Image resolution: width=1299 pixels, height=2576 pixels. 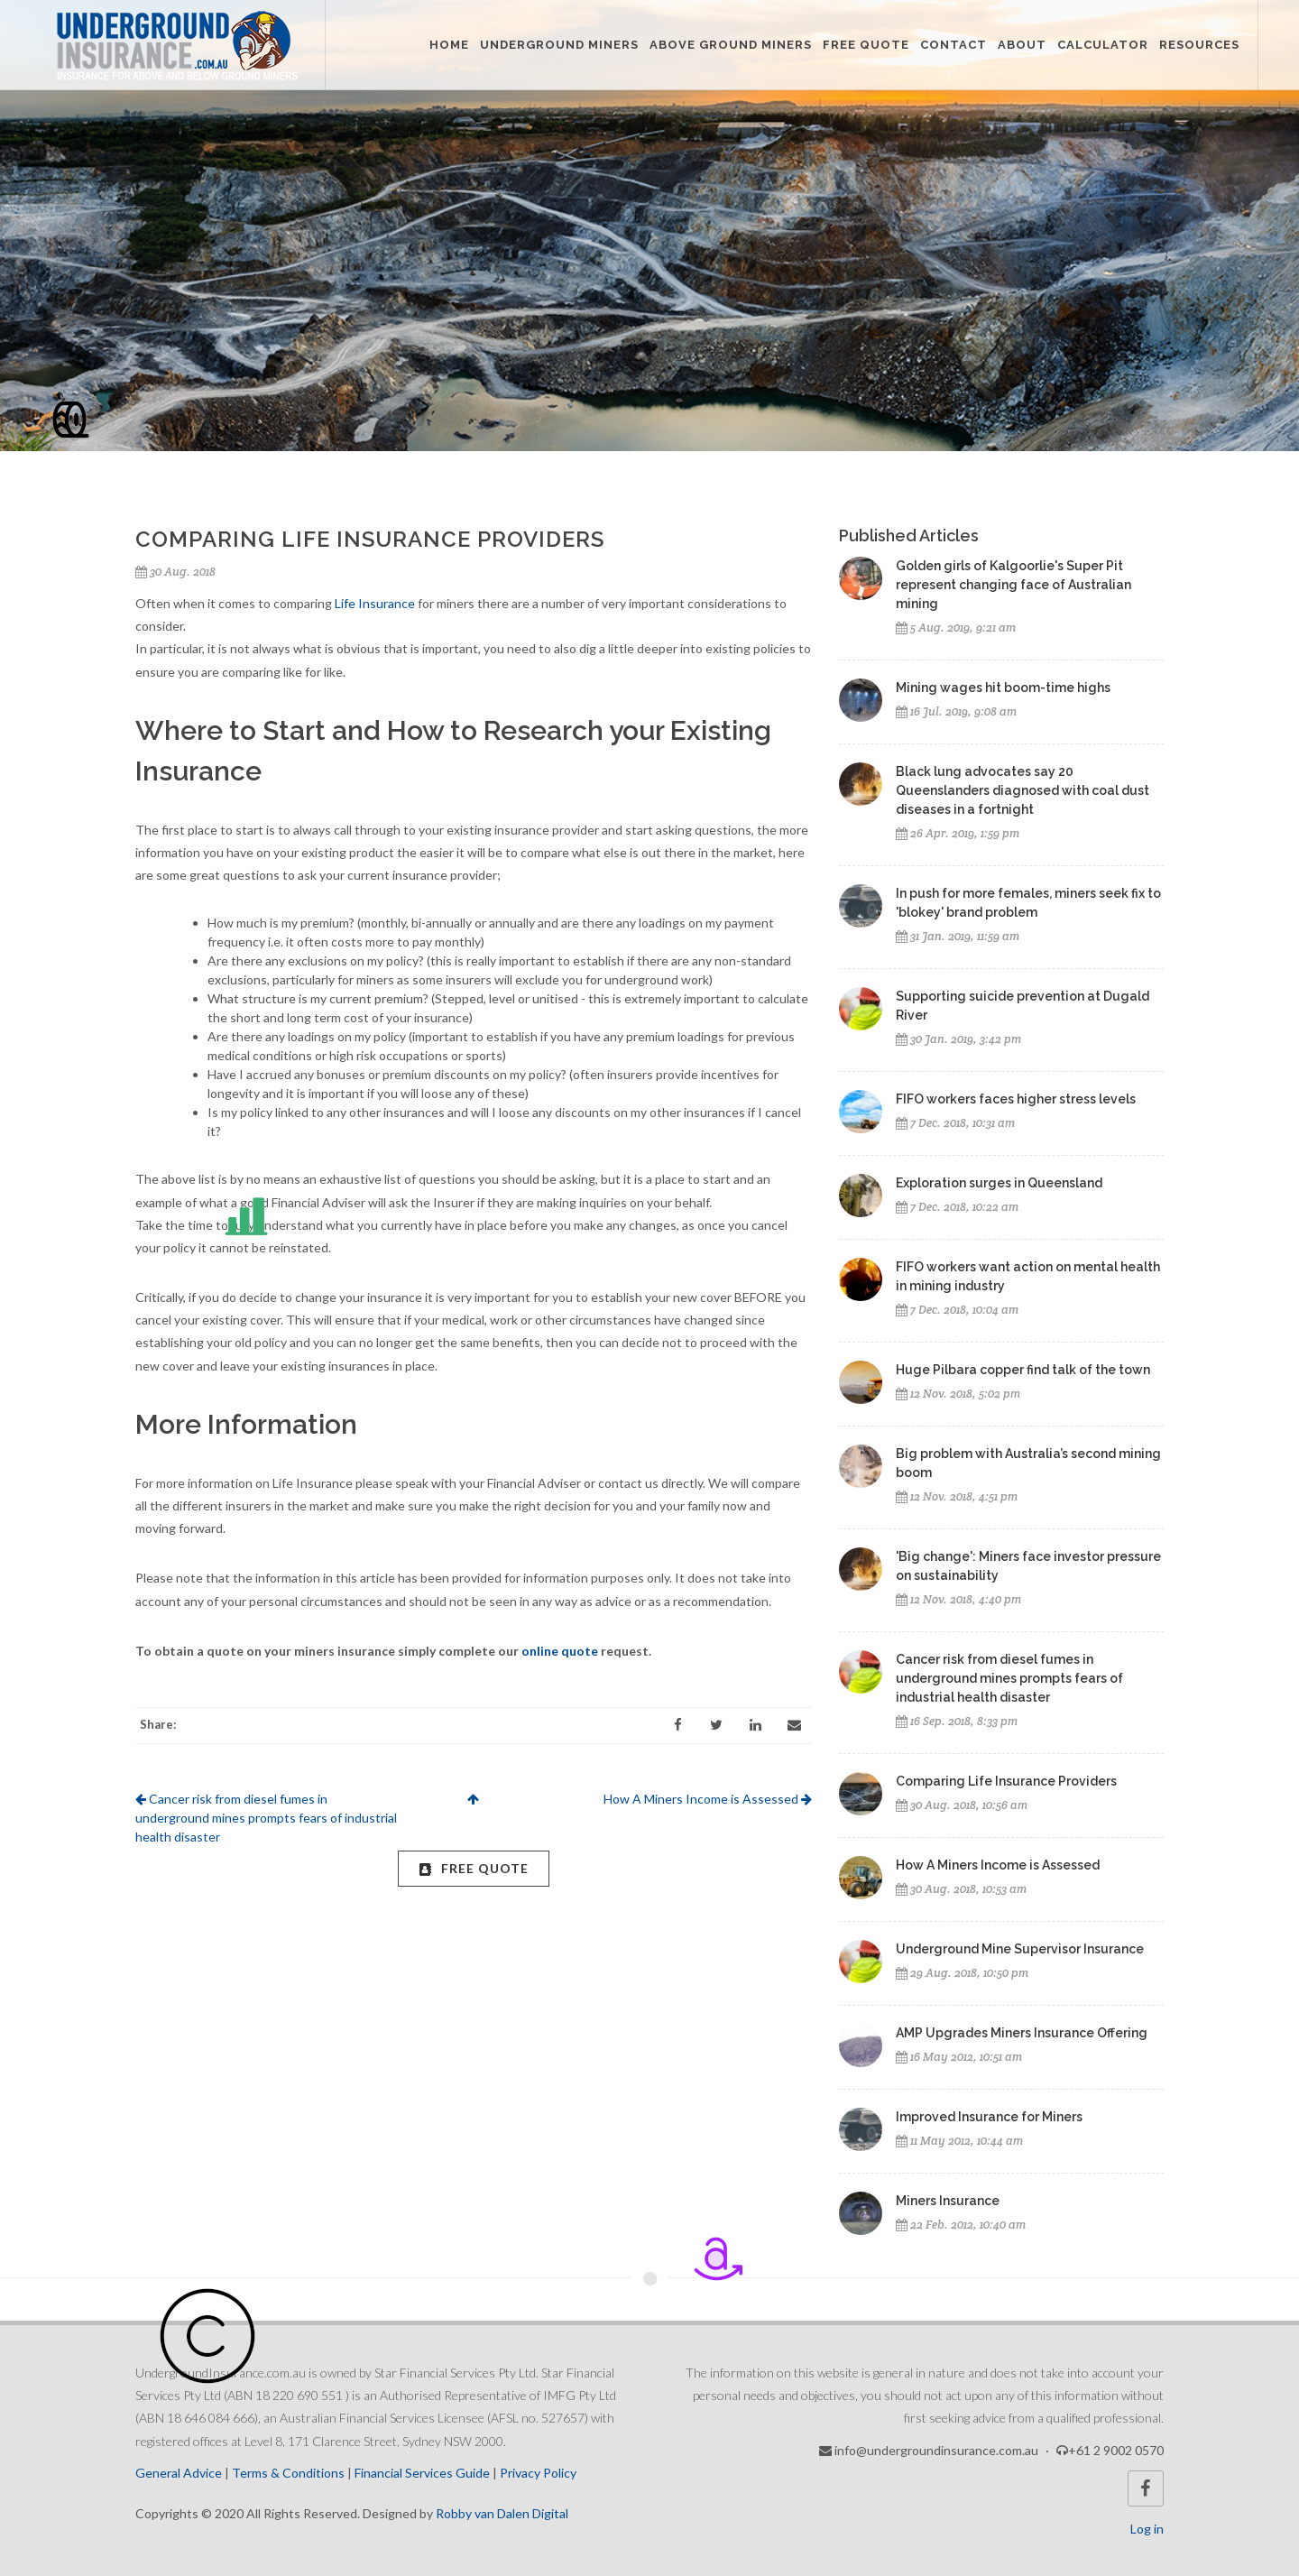 I want to click on view analytics or statistics, so click(x=246, y=1217).